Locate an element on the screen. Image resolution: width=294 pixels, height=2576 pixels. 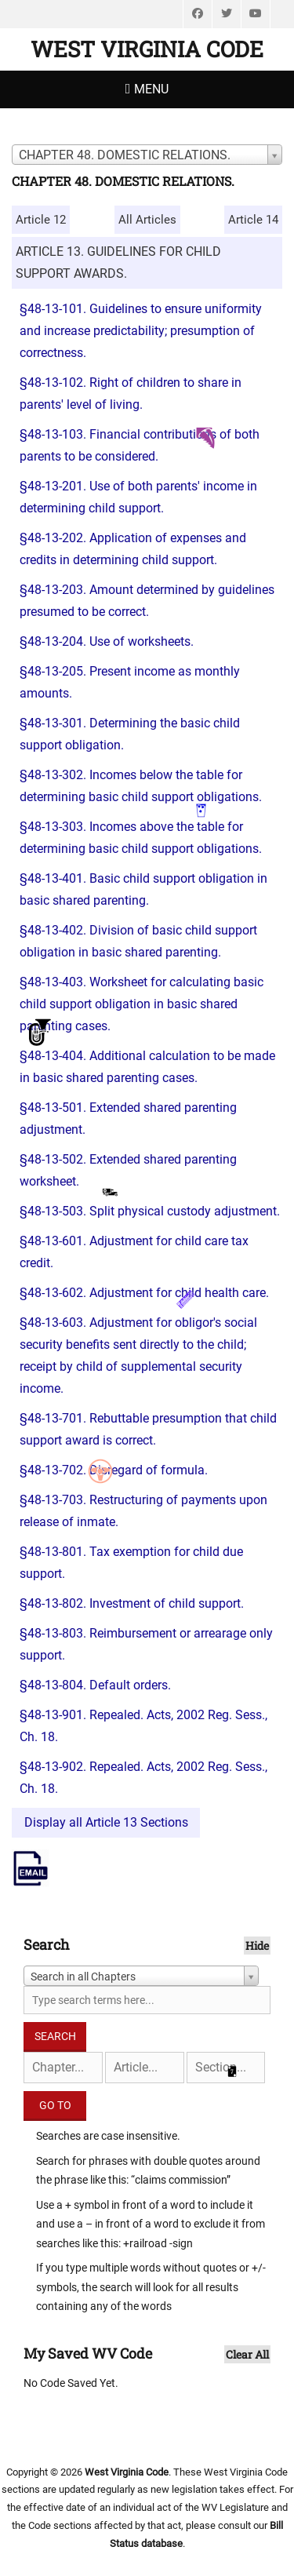
equip saw claw weapon or tool is located at coordinates (206, 438).